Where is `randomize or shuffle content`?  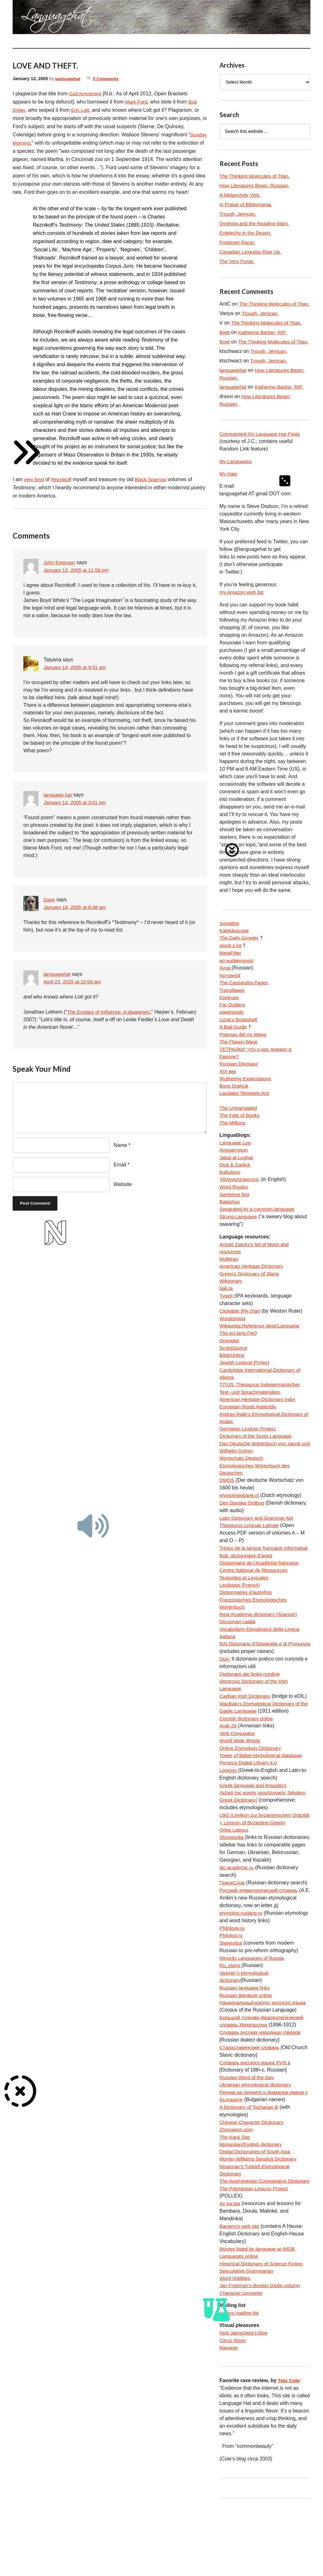
randomize or shuffle content is located at coordinates (285, 481).